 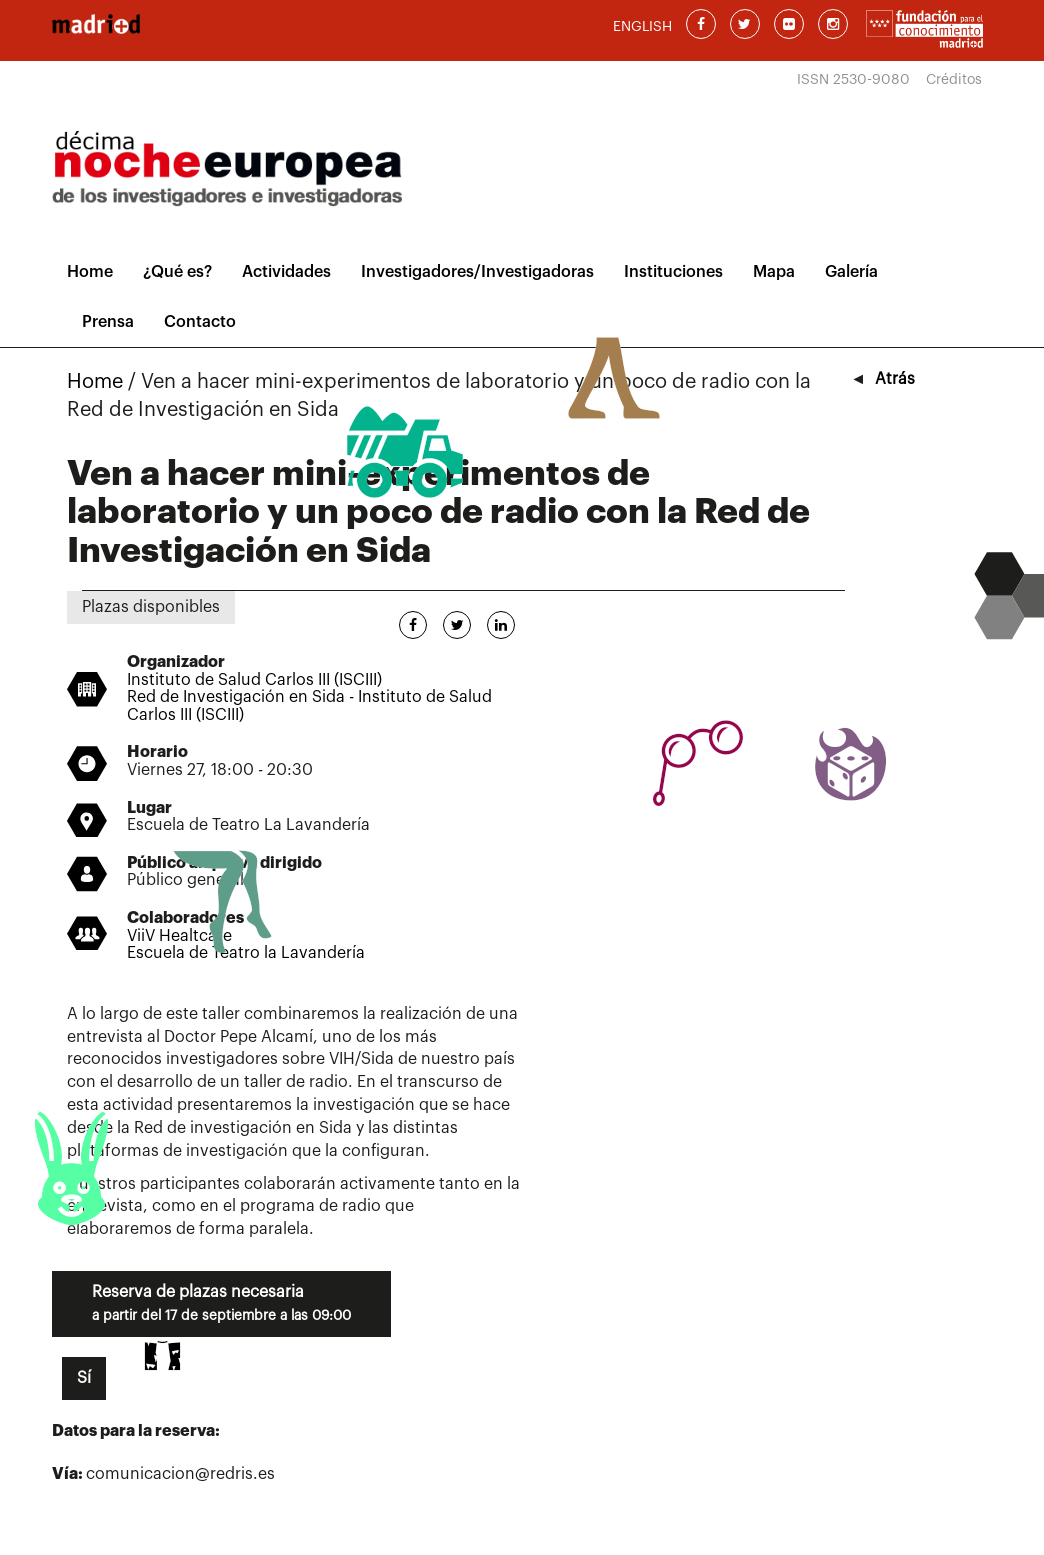 I want to click on indicates walking or movement action, so click(x=614, y=378).